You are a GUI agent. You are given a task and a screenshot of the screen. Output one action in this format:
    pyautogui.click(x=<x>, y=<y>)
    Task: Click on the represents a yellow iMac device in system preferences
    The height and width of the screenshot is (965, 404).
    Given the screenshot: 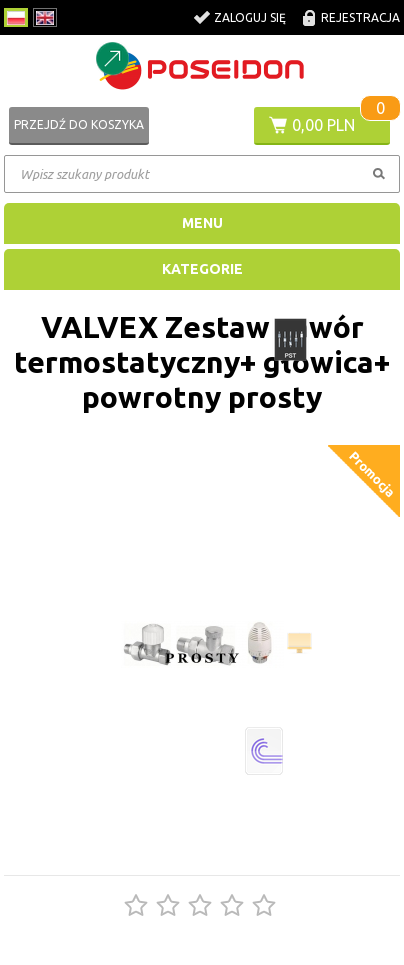 What is the action you would take?
    pyautogui.click(x=299, y=642)
    